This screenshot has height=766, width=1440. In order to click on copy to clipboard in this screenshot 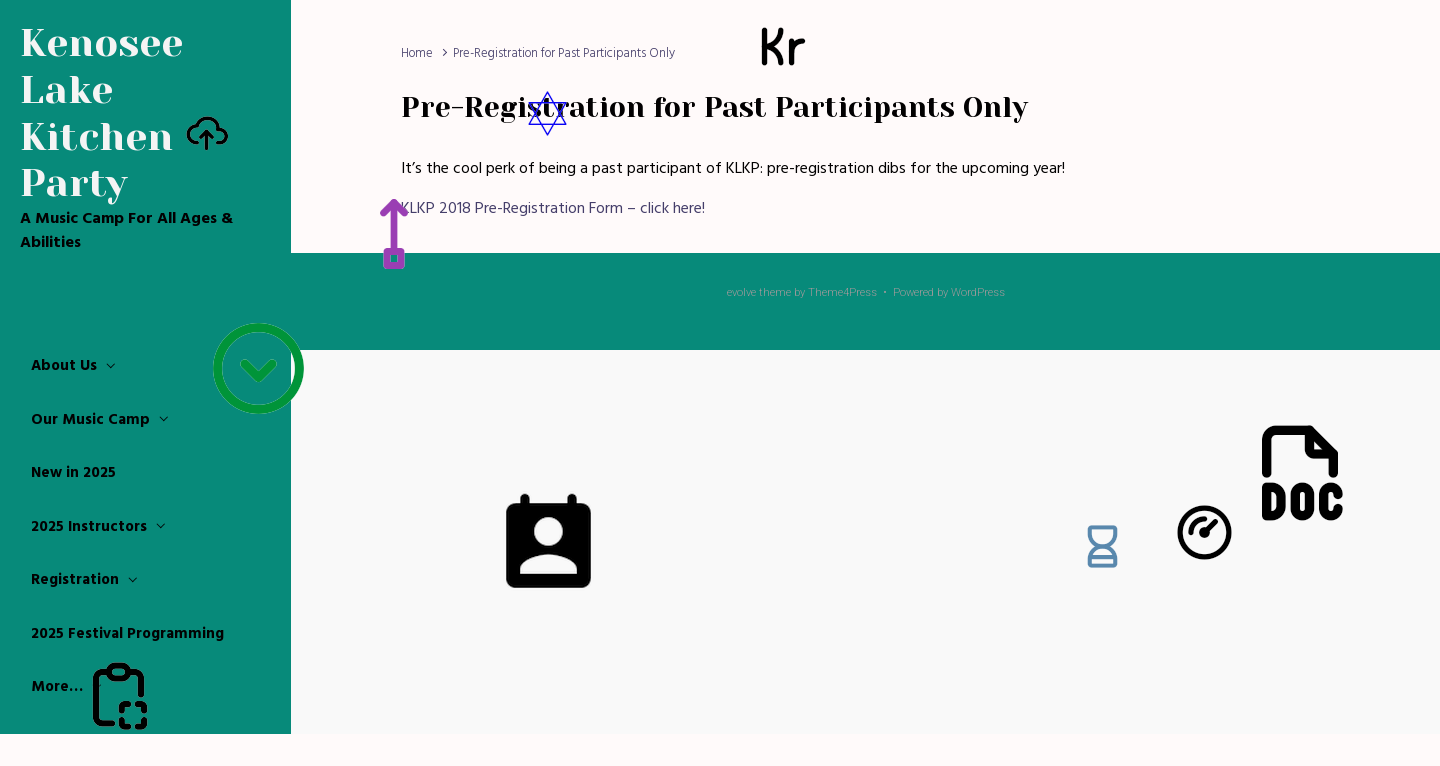, I will do `click(118, 694)`.